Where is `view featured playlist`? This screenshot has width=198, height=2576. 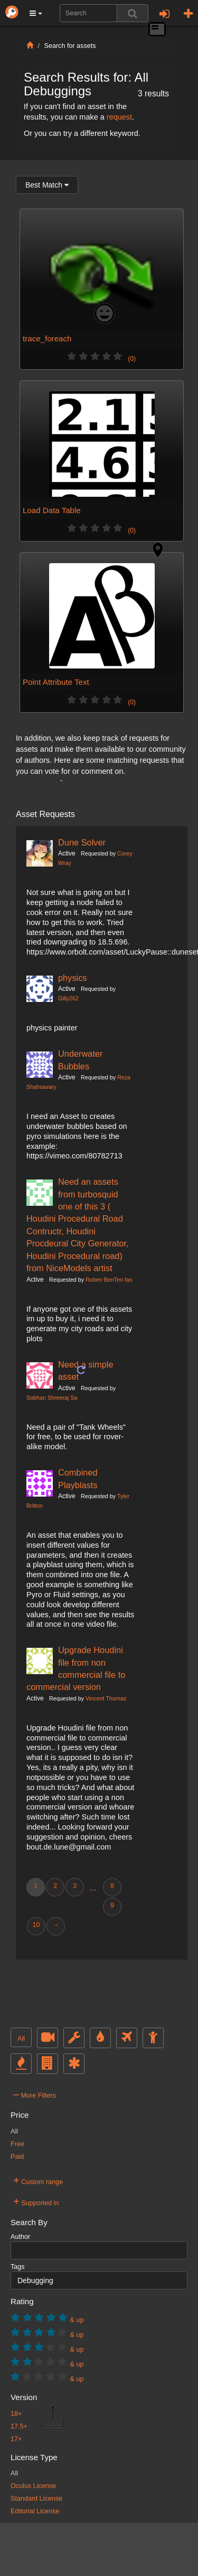
view featured playlist is located at coordinates (157, 29).